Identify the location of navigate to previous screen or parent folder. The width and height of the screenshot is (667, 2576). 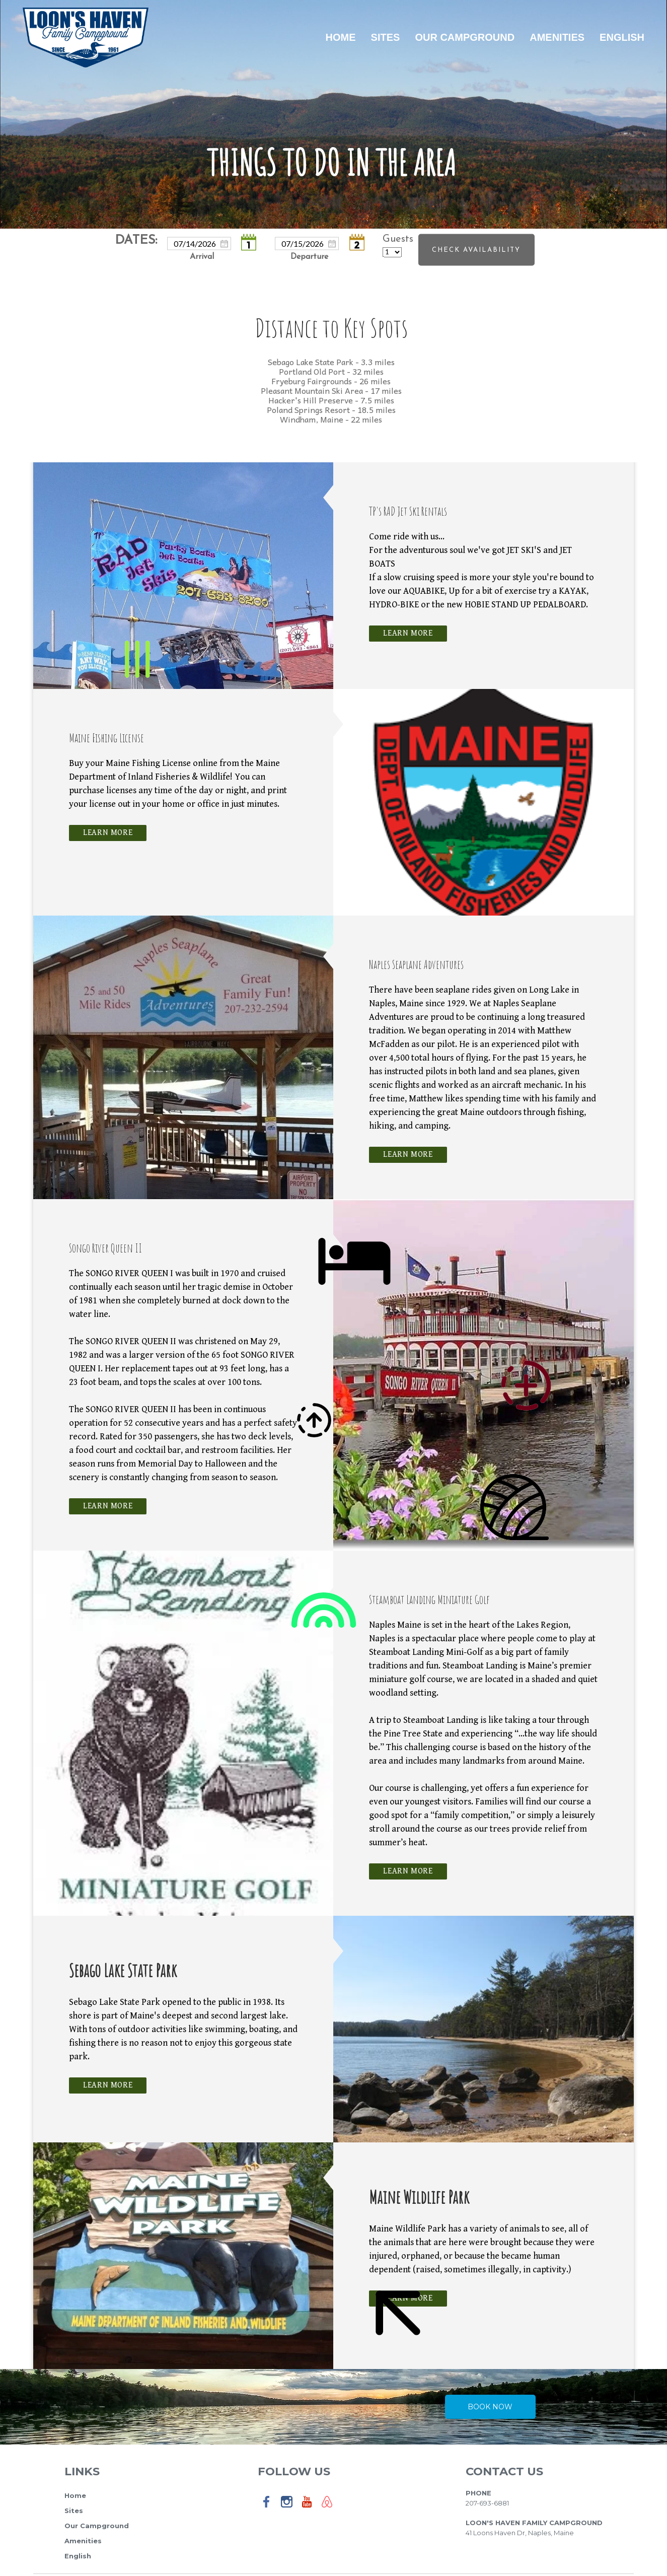
(398, 2313).